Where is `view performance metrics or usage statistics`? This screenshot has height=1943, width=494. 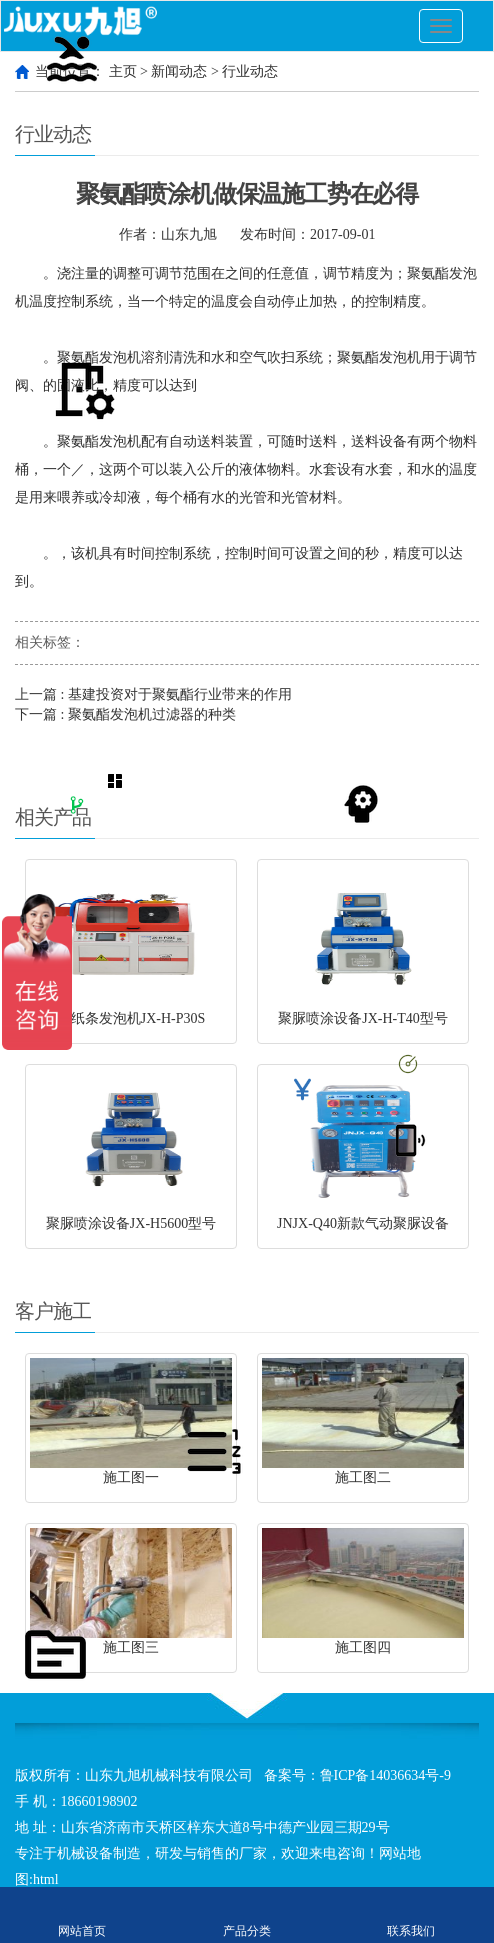 view performance metrics or usage statistics is located at coordinates (408, 1064).